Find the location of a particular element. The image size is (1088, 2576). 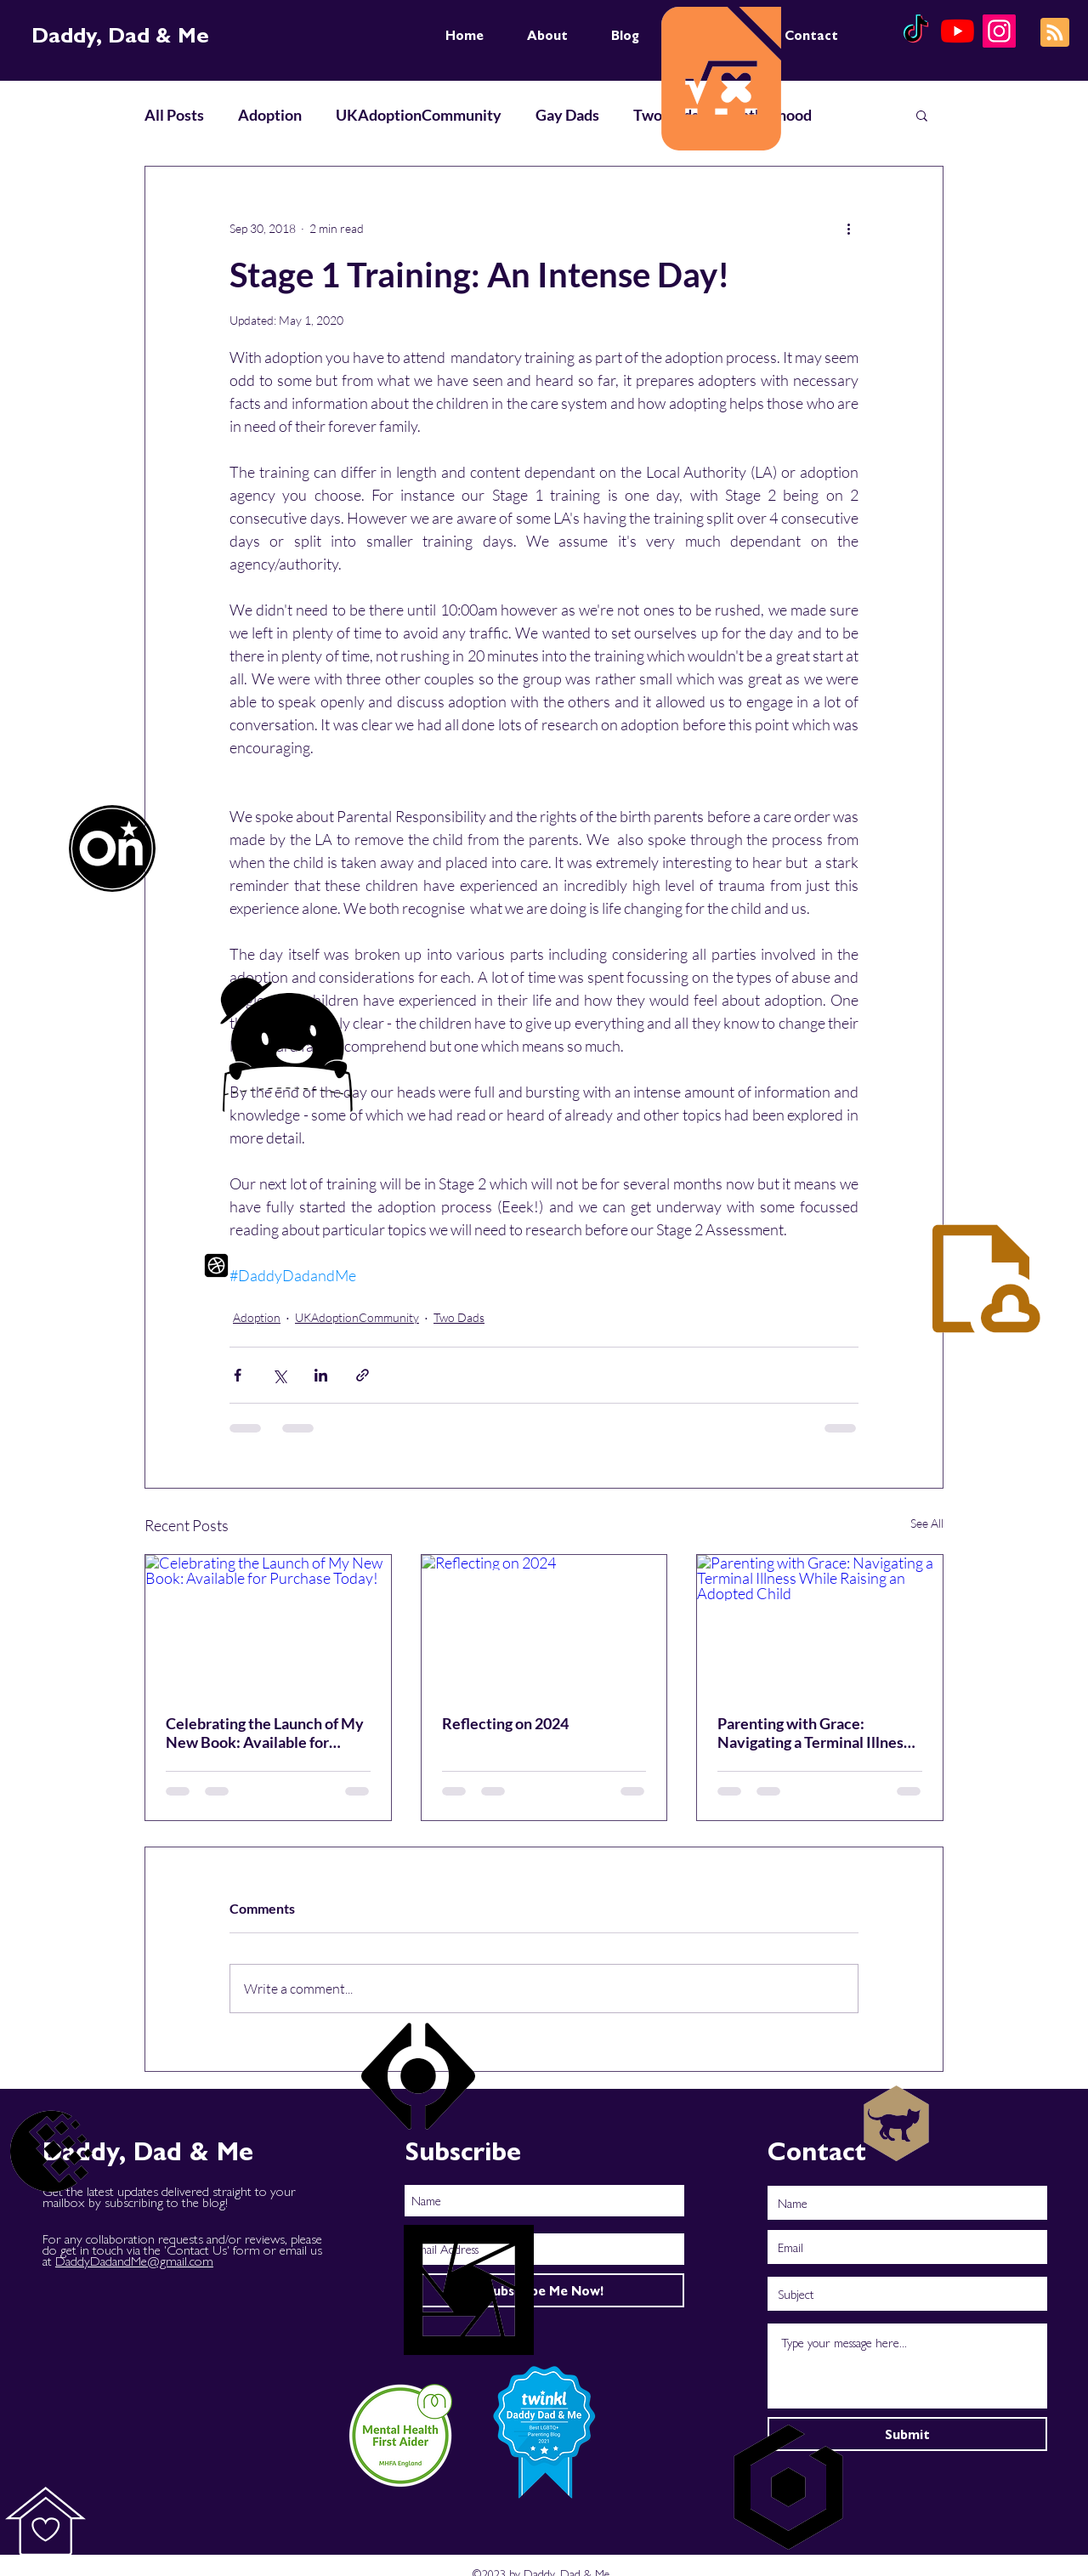

open the Tapas app is located at coordinates (286, 1045).